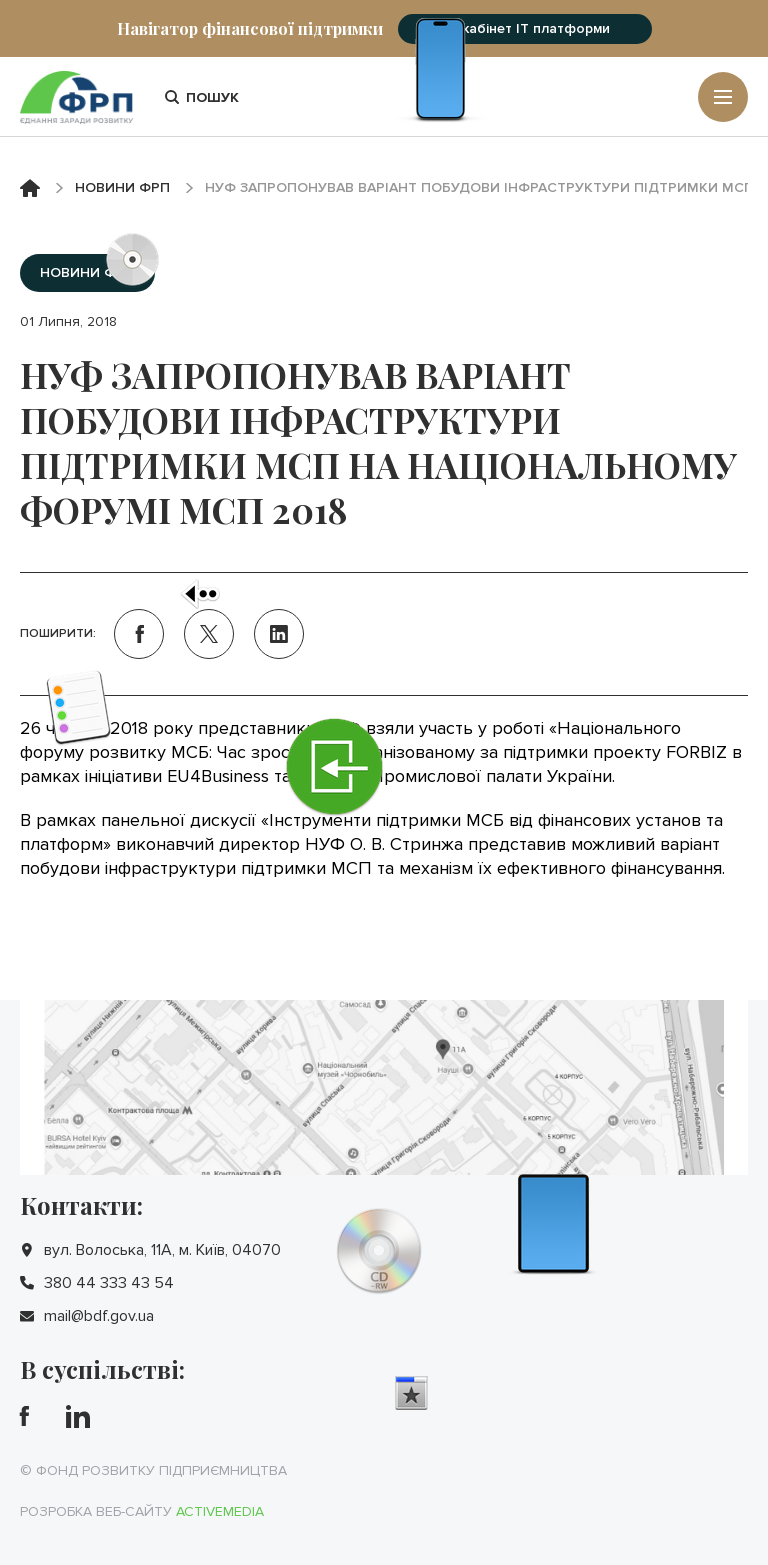 The height and width of the screenshot is (1565, 768). What do you see at coordinates (202, 595) in the screenshot?
I see `go back to previous screen` at bounding box center [202, 595].